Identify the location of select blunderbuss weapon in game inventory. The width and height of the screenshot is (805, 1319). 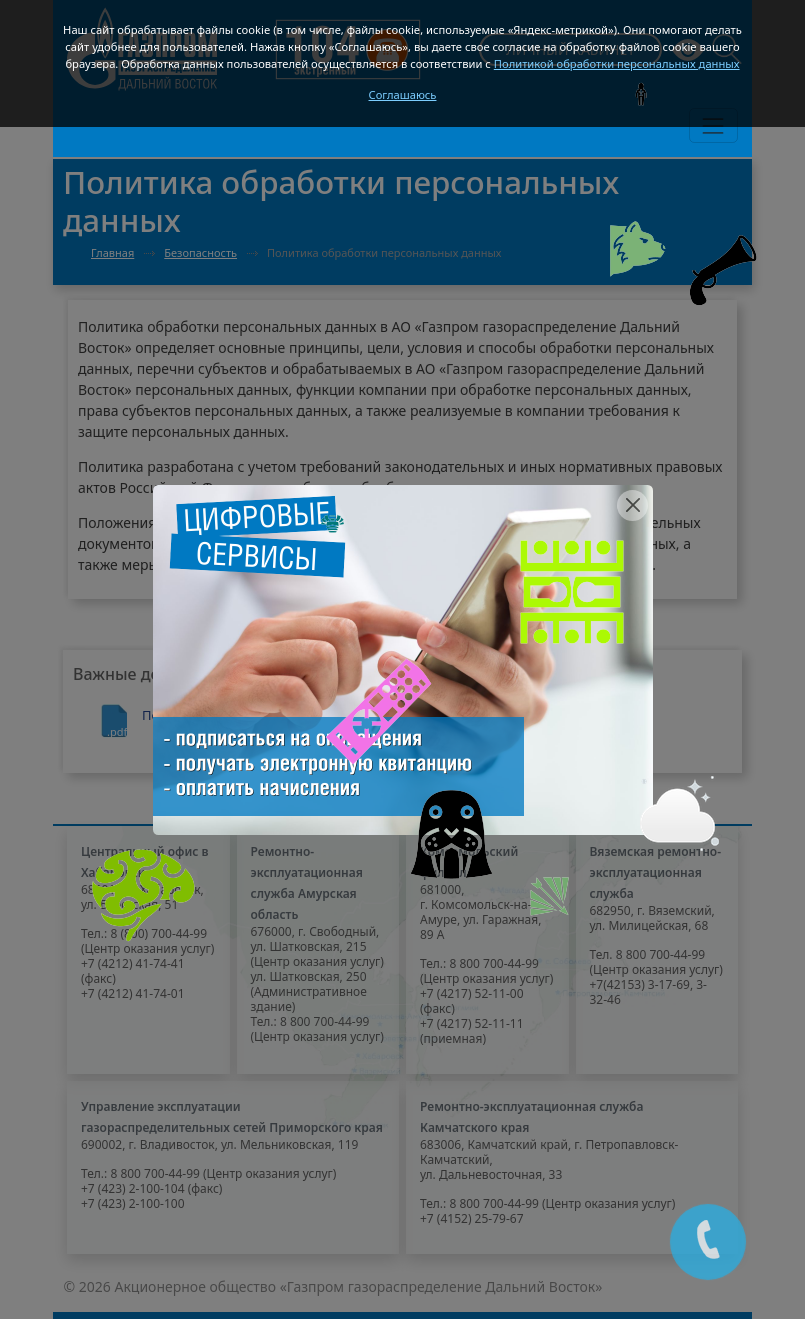
(723, 270).